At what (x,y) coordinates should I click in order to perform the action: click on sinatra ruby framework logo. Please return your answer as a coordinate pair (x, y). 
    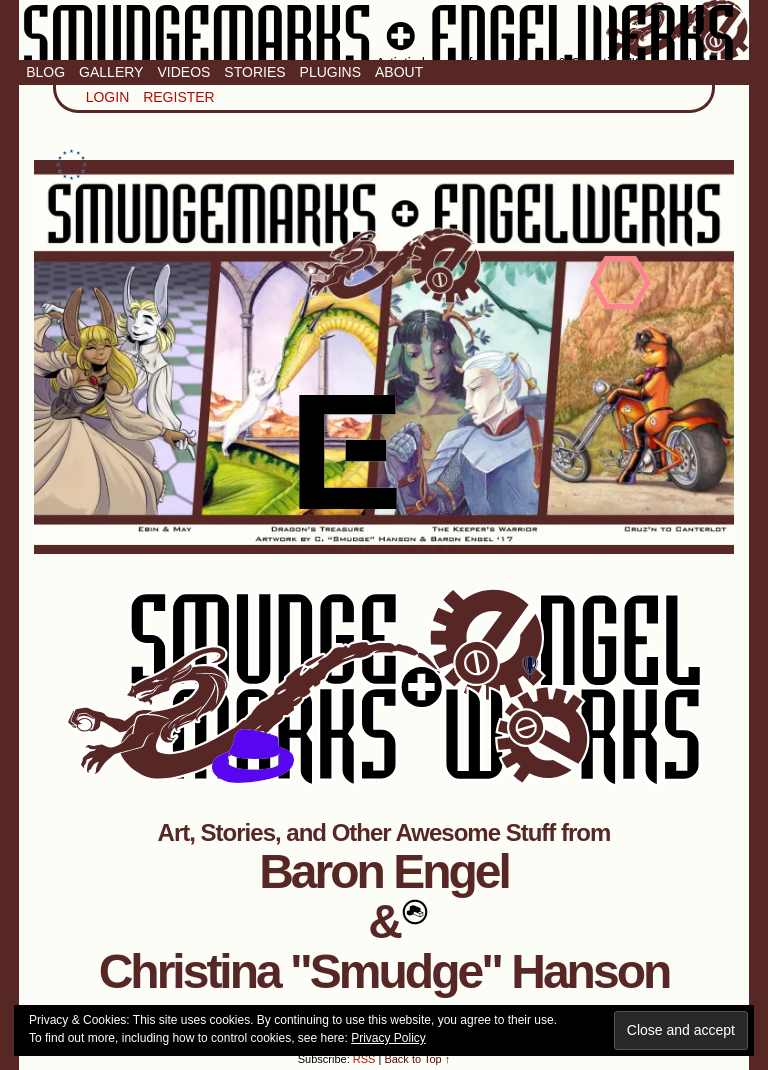
    Looking at the image, I should click on (253, 756).